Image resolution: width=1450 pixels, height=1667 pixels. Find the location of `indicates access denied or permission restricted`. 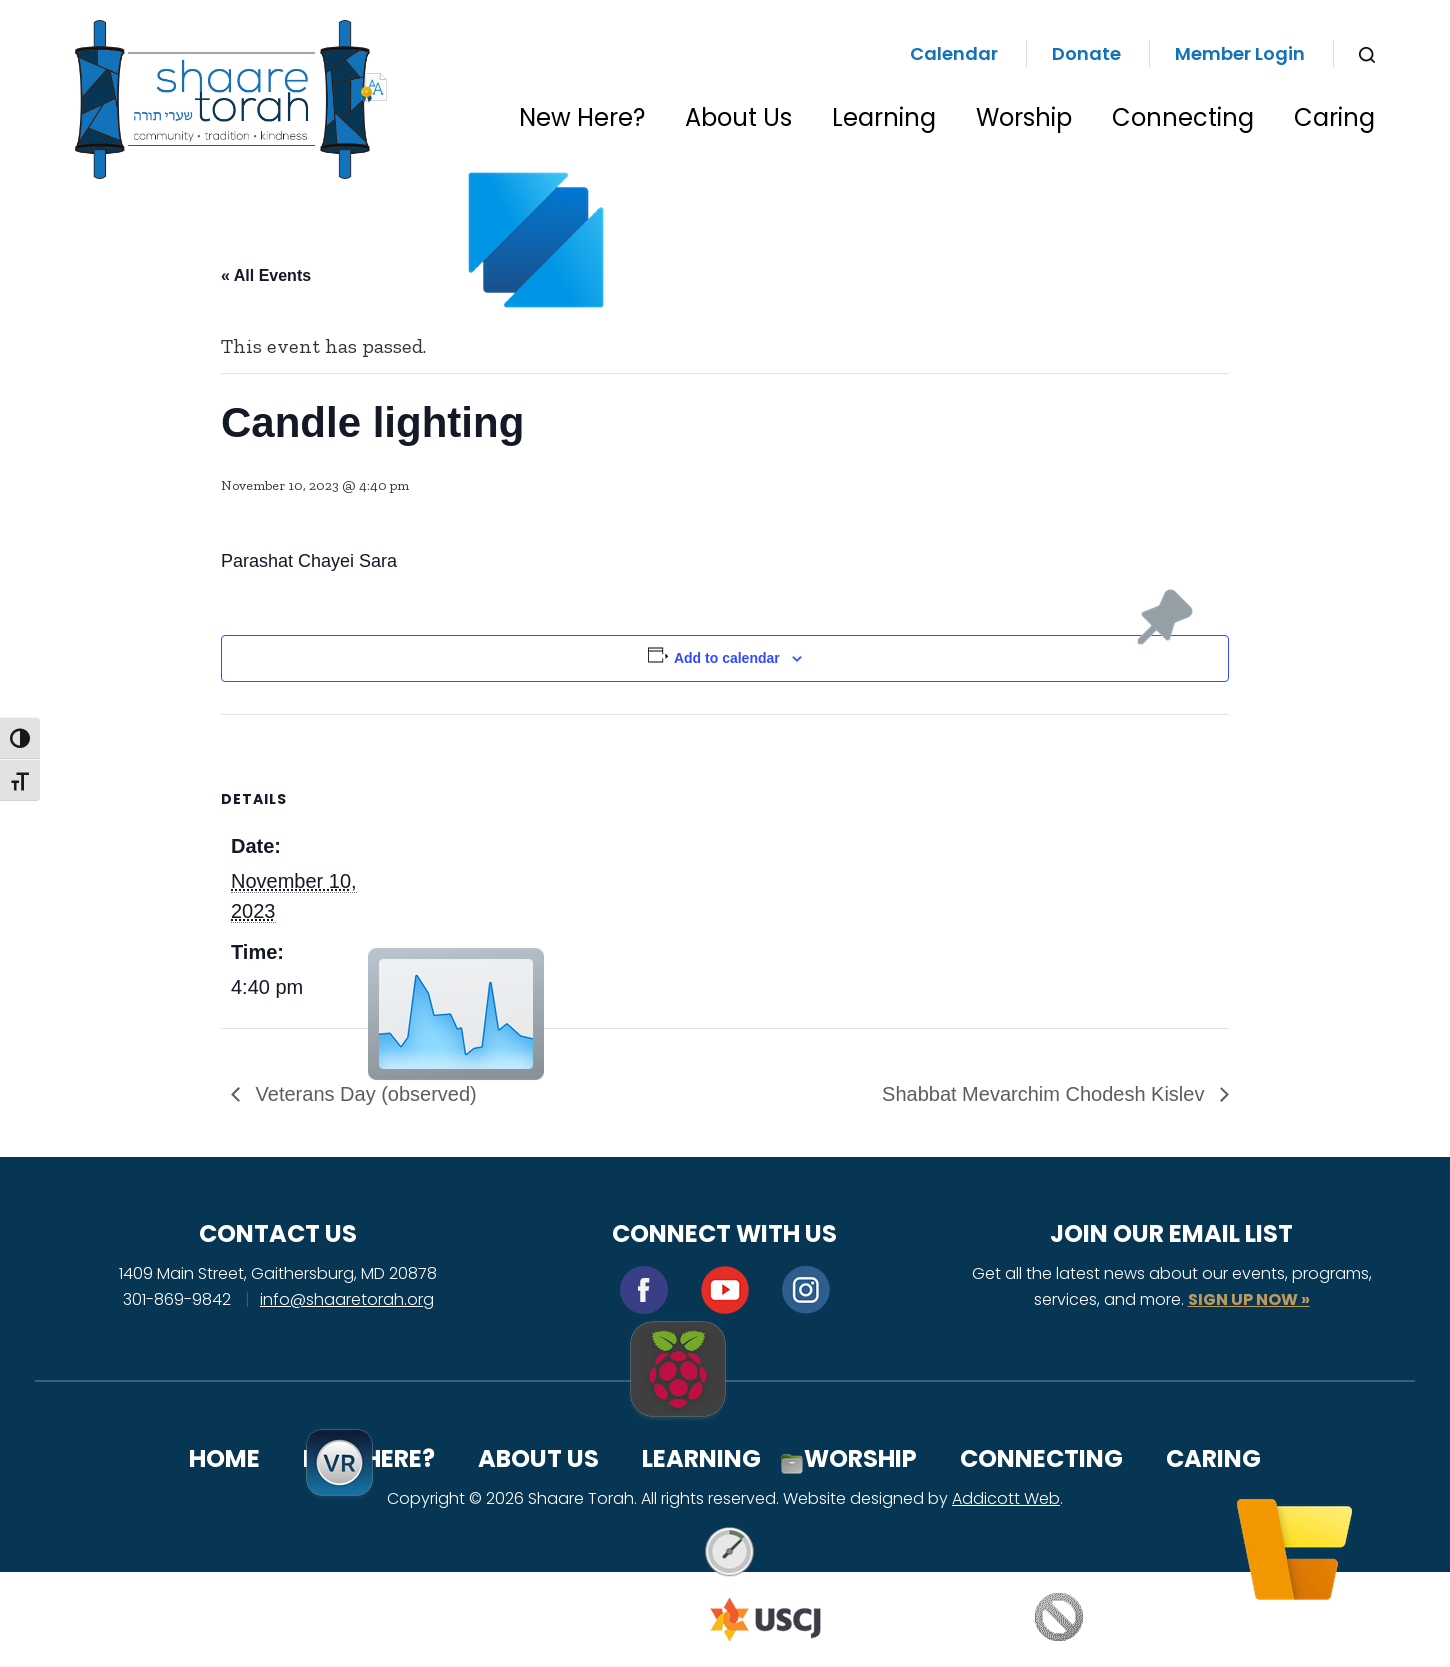

indicates access denied or permission restricted is located at coordinates (1059, 1617).